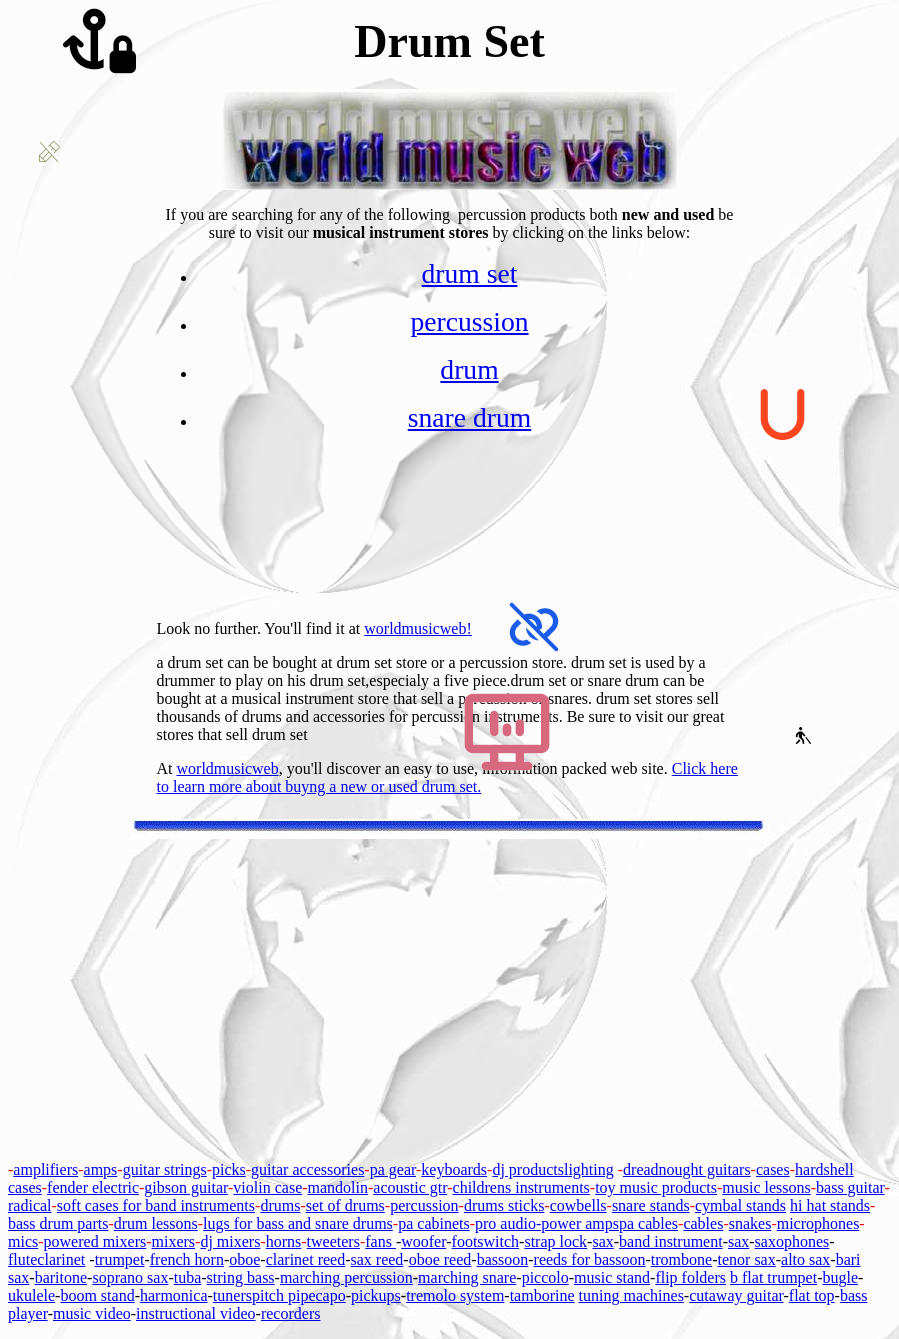  Describe the element at coordinates (534, 627) in the screenshot. I see `indicates a broken or invalid link` at that location.